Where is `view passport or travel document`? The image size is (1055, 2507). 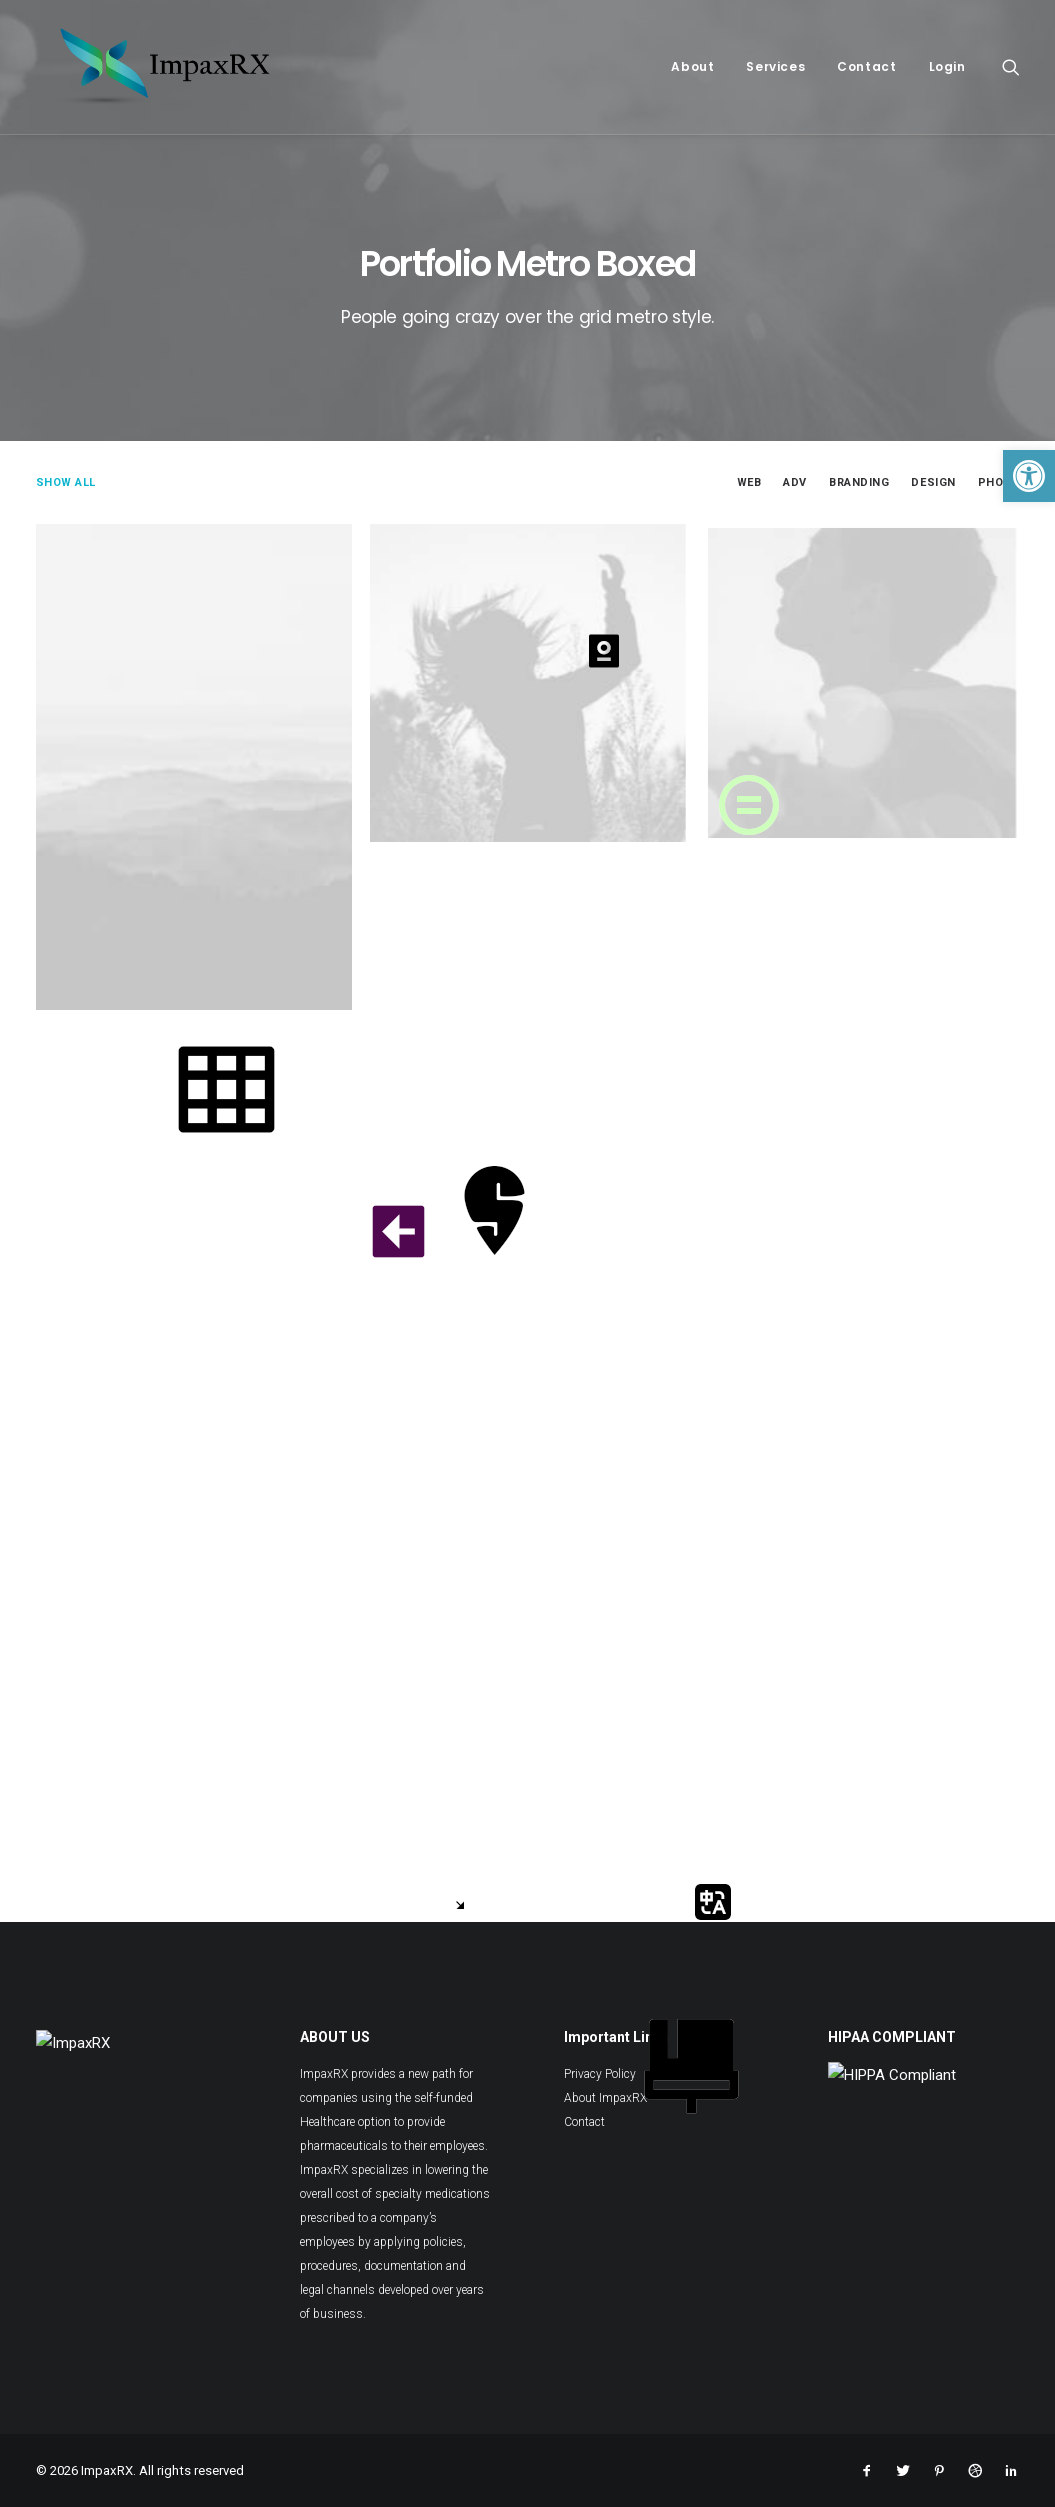
view passport or travel document is located at coordinates (604, 651).